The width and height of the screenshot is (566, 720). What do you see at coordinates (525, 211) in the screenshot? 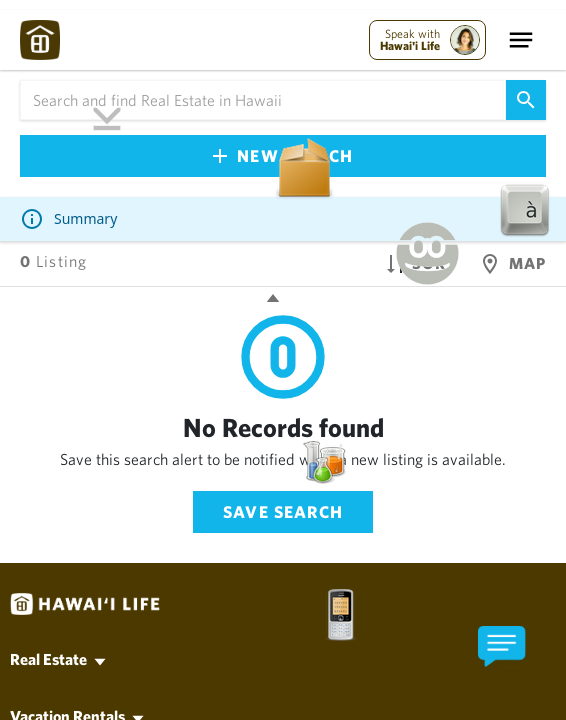
I see `open character map to insert special symbols` at bounding box center [525, 211].